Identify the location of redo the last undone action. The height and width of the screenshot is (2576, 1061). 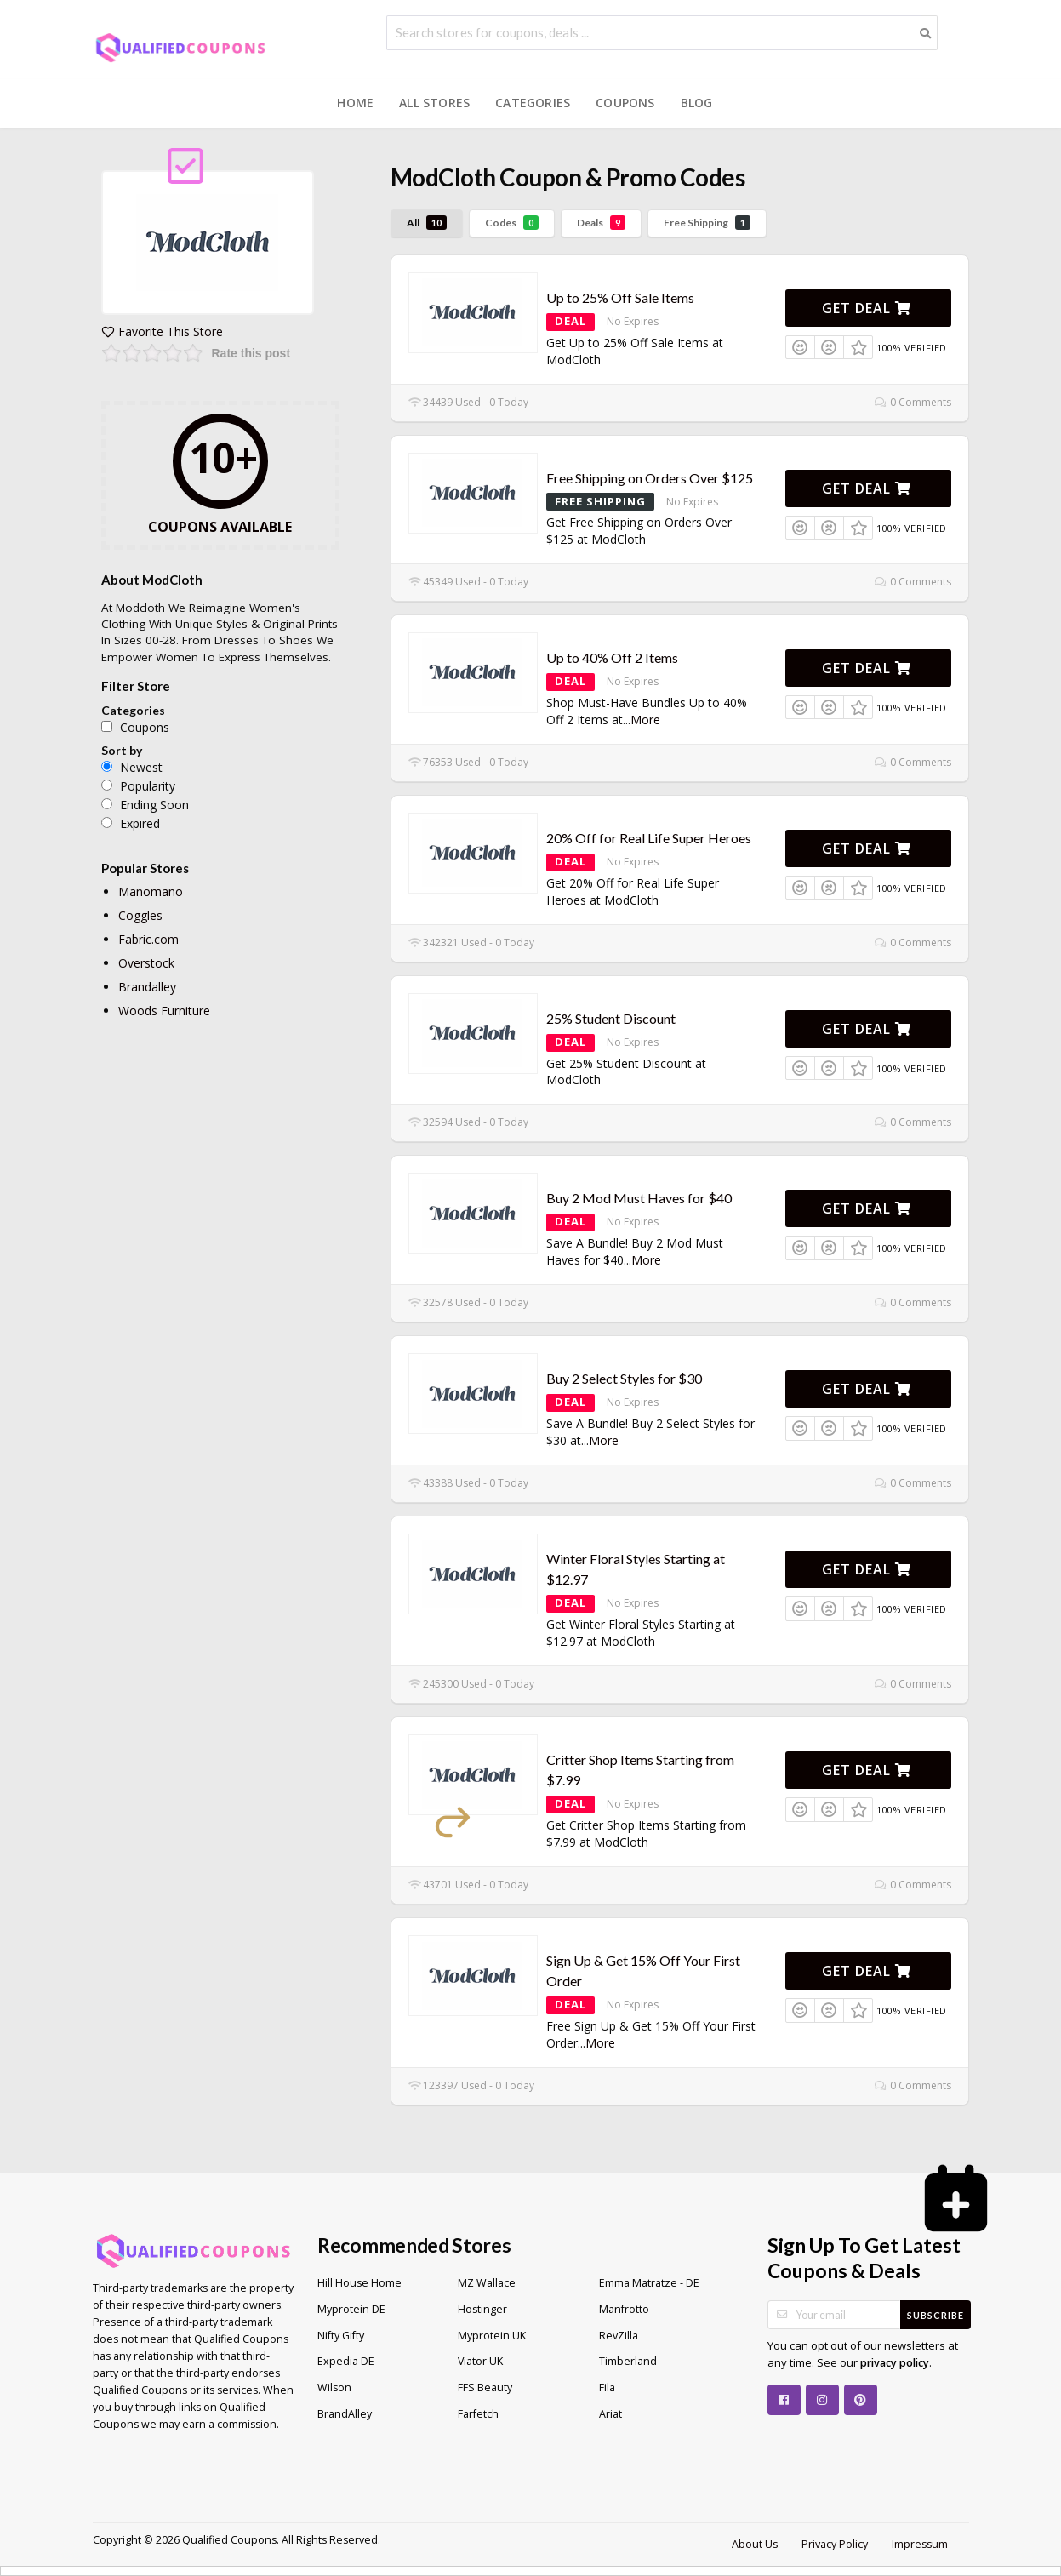
(453, 1823).